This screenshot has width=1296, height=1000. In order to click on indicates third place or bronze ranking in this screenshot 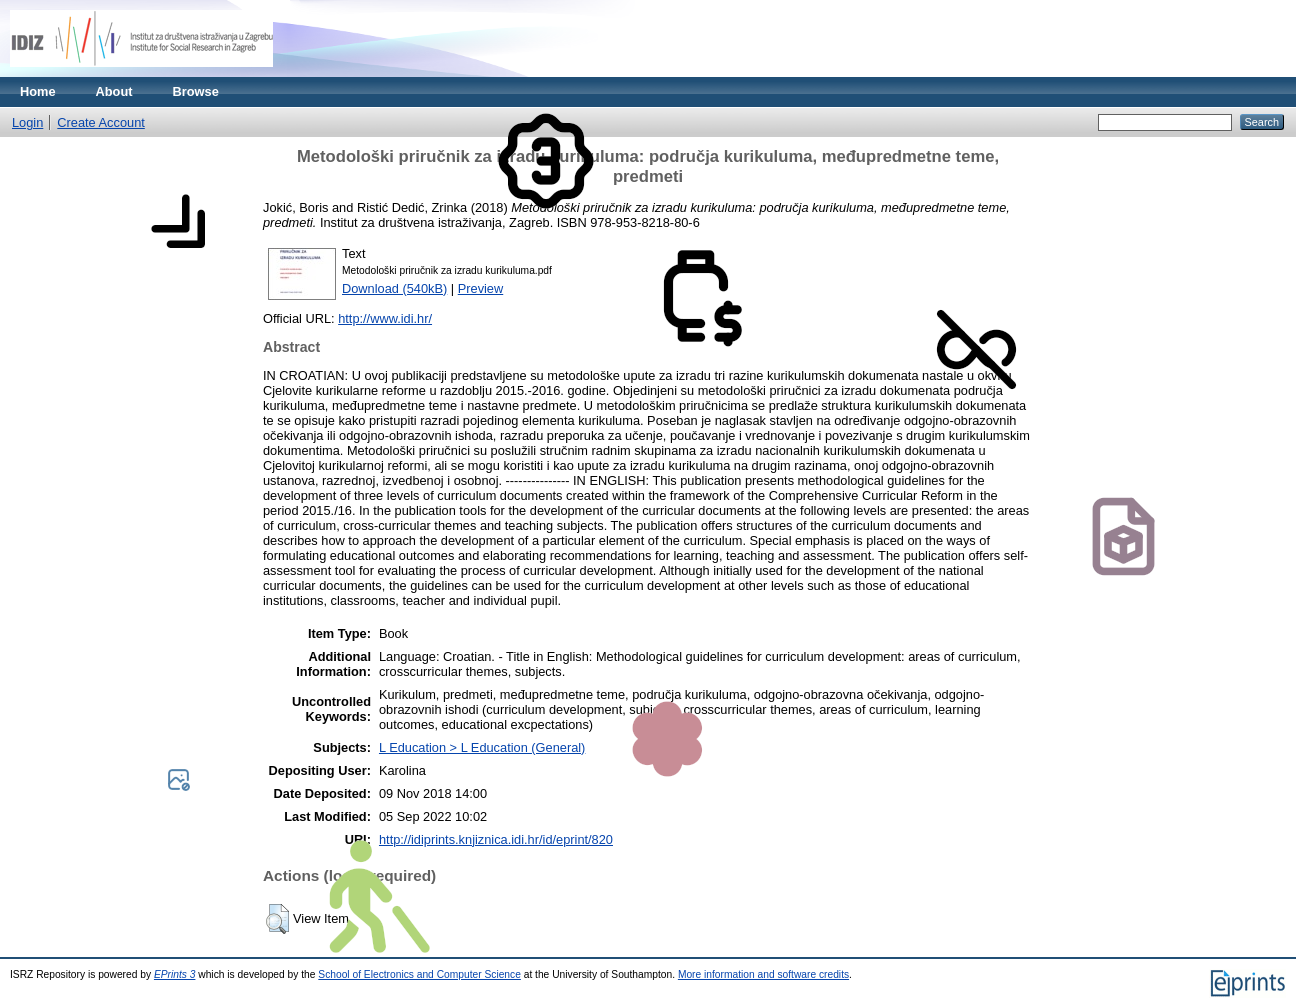, I will do `click(546, 161)`.